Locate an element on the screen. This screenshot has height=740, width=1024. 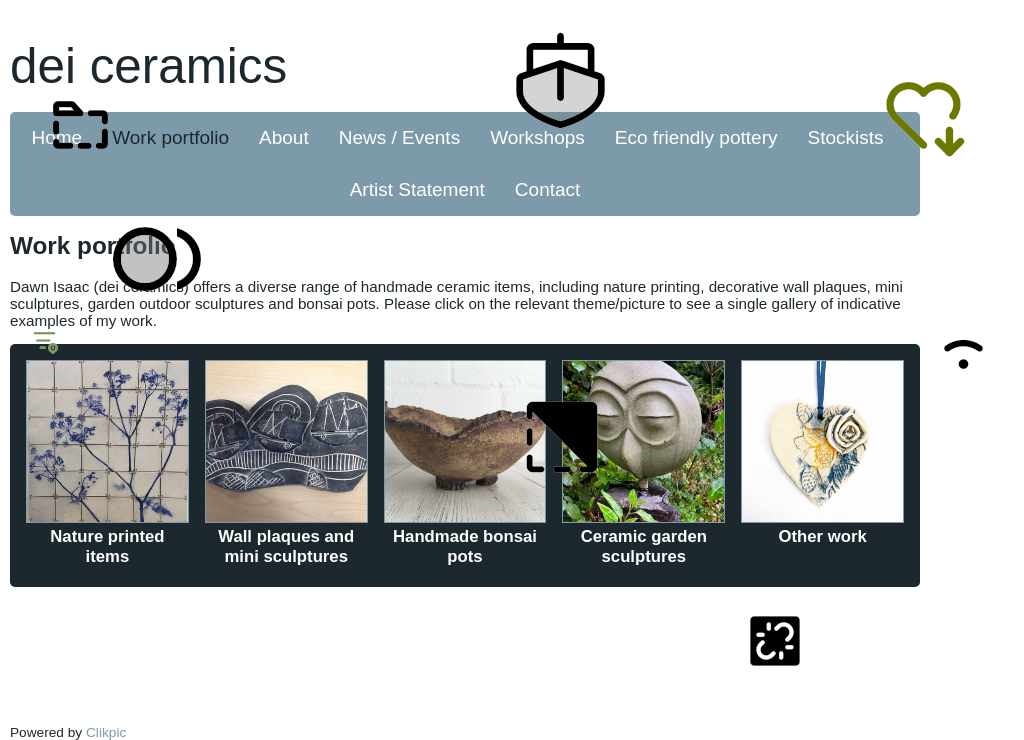
access boat or marine transportation options is located at coordinates (560, 80).